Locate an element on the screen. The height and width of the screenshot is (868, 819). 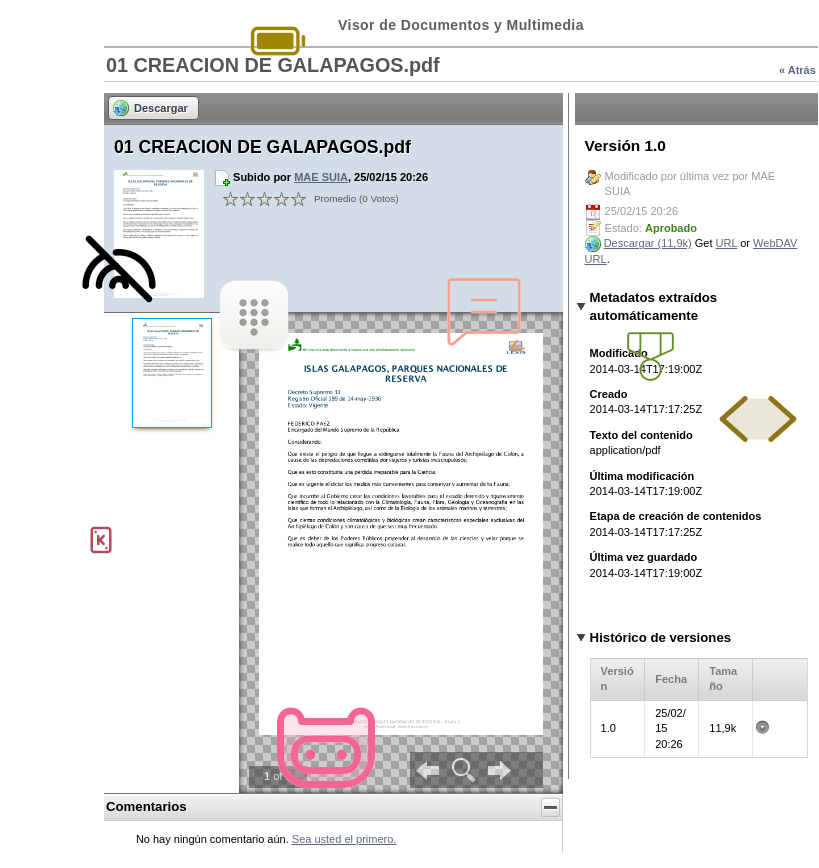
view achievements or awards is located at coordinates (650, 353).